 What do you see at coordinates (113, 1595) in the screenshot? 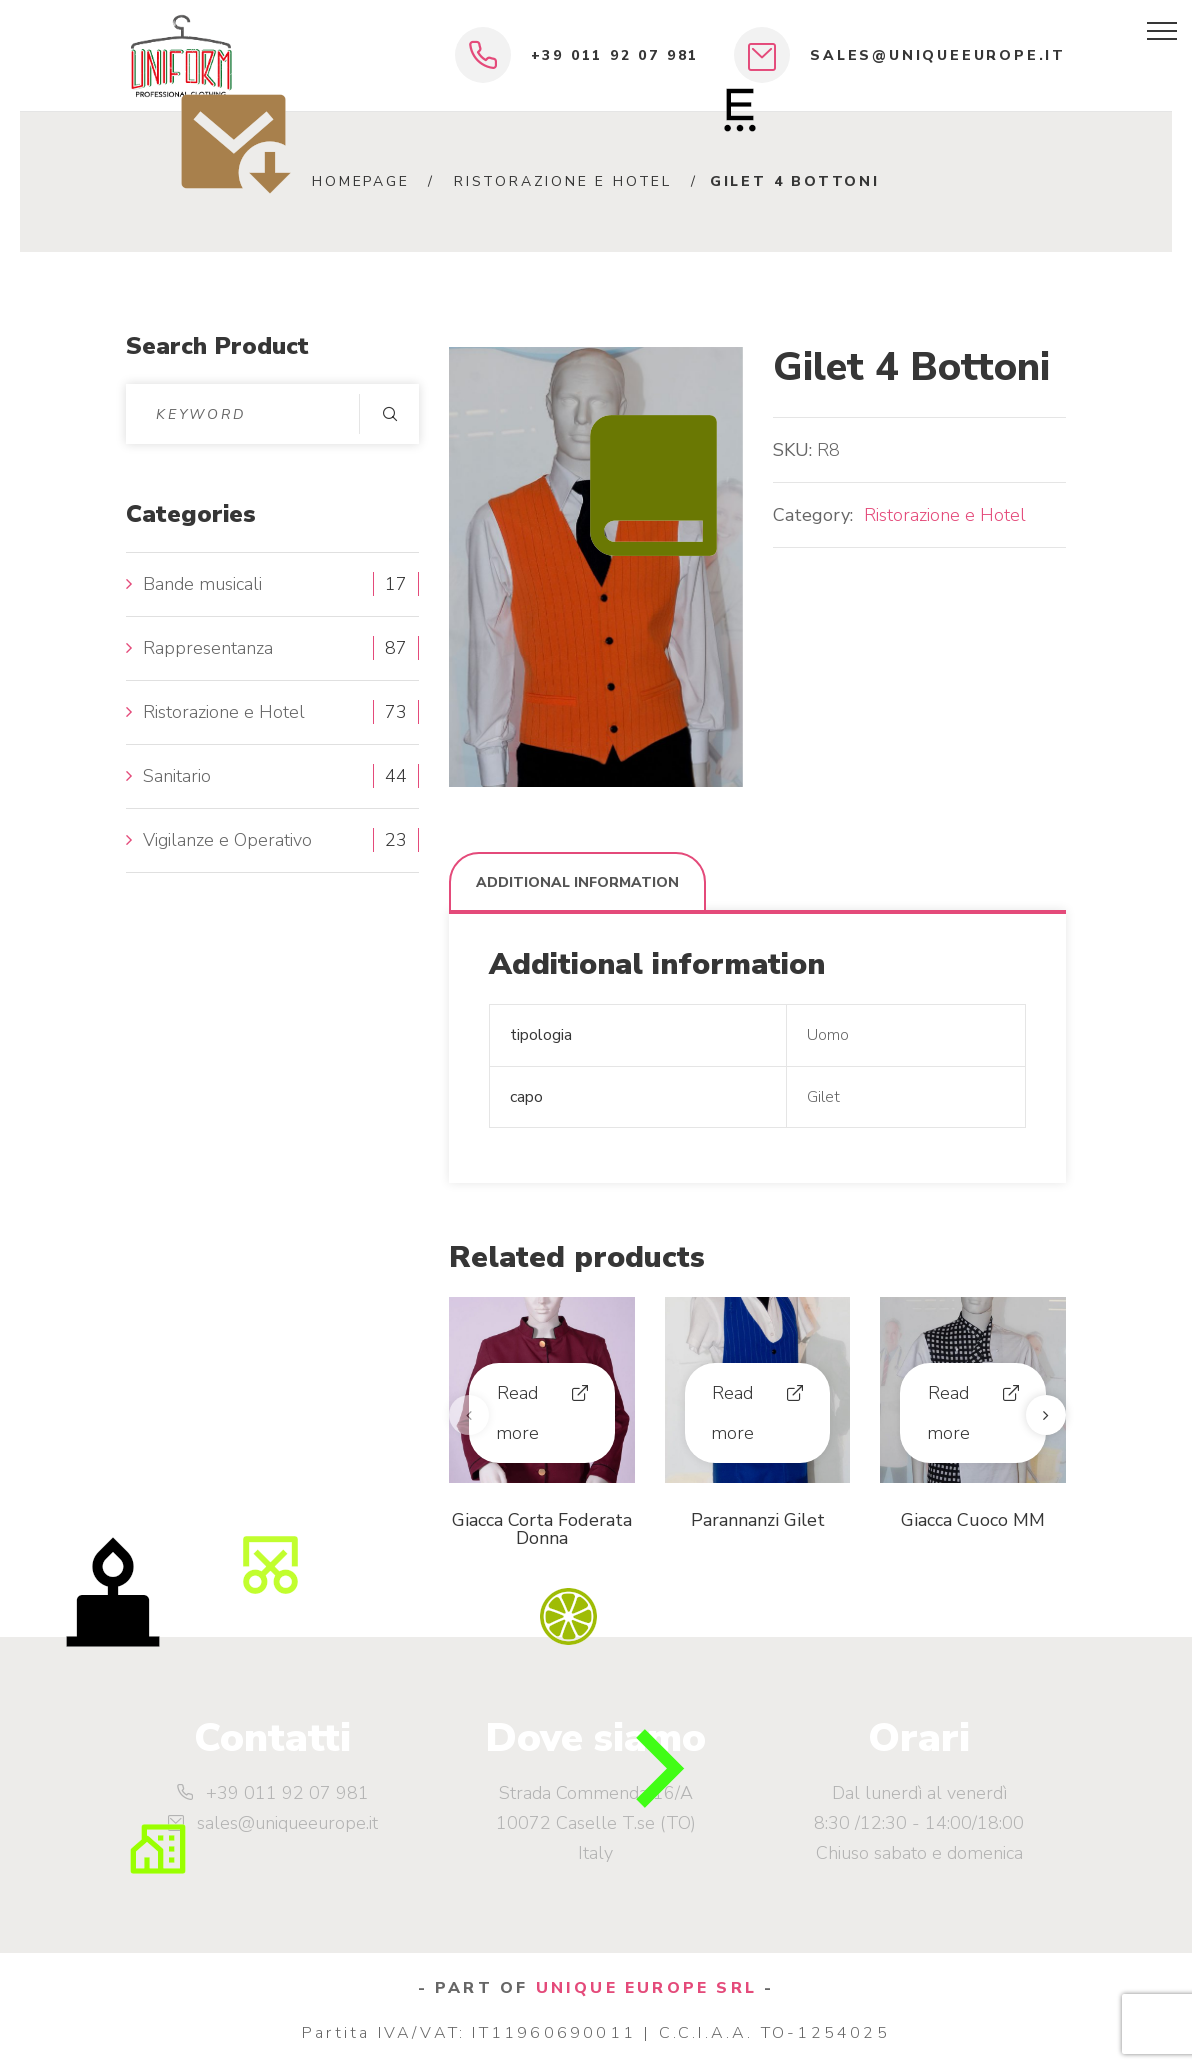
I see `access candle or ambient lighting mode` at bounding box center [113, 1595].